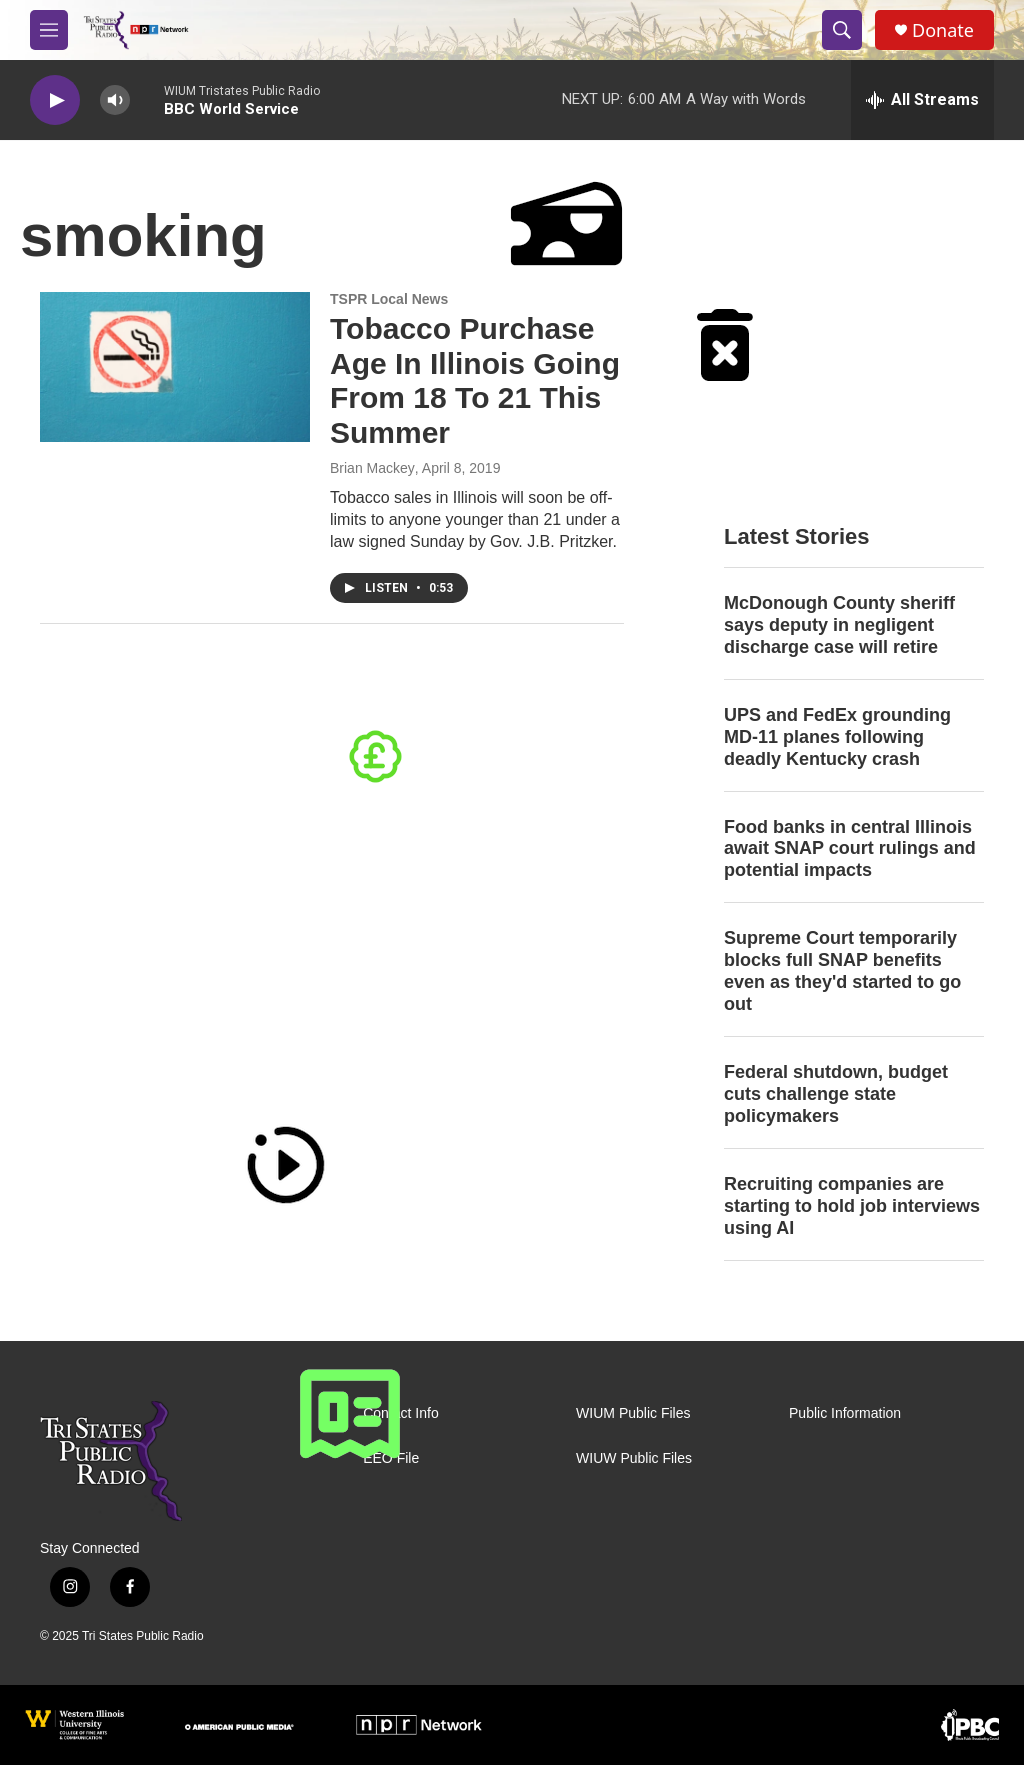 This screenshot has height=1765, width=1024. Describe the element at coordinates (566, 229) in the screenshot. I see `indicates dairy or cheese-related content` at that location.